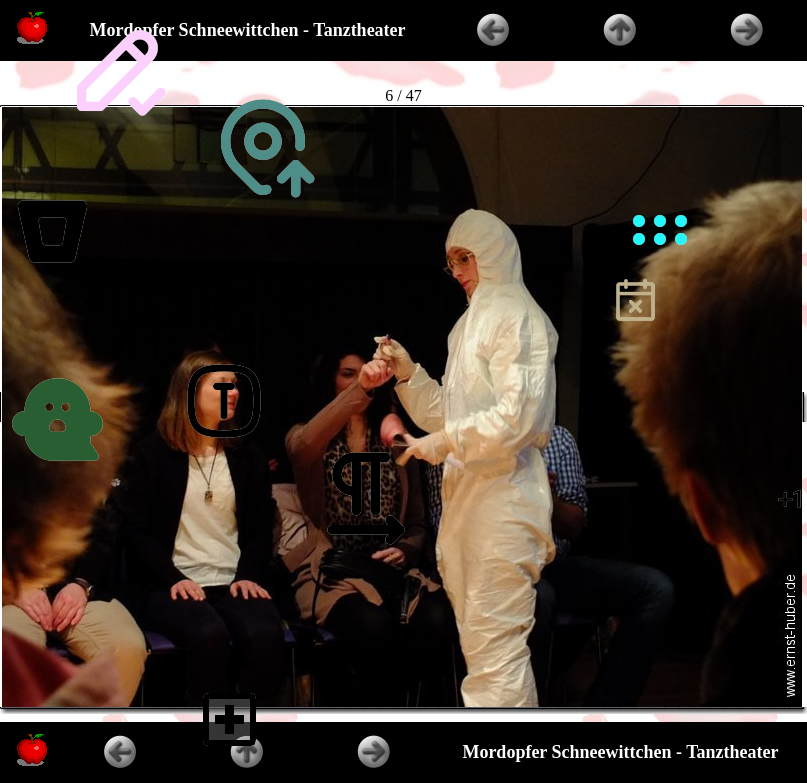  Describe the element at coordinates (789, 499) in the screenshot. I see `increase exposure by one stop` at that location.